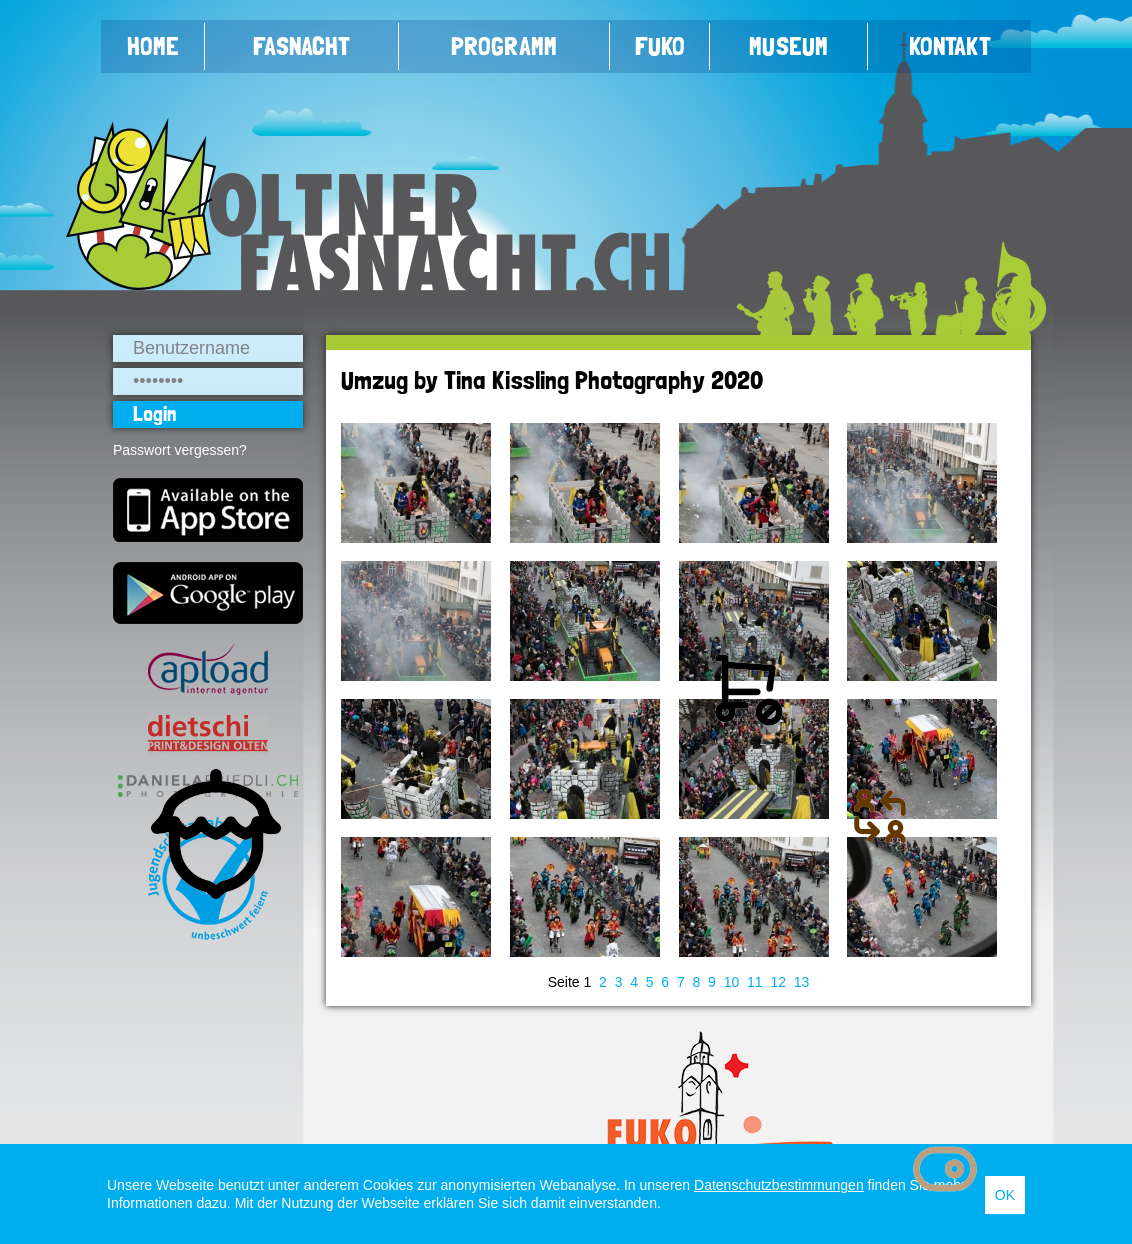 The width and height of the screenshot is (1132, 1244). I want to click on replace or swap a user account, so click(880, 816).